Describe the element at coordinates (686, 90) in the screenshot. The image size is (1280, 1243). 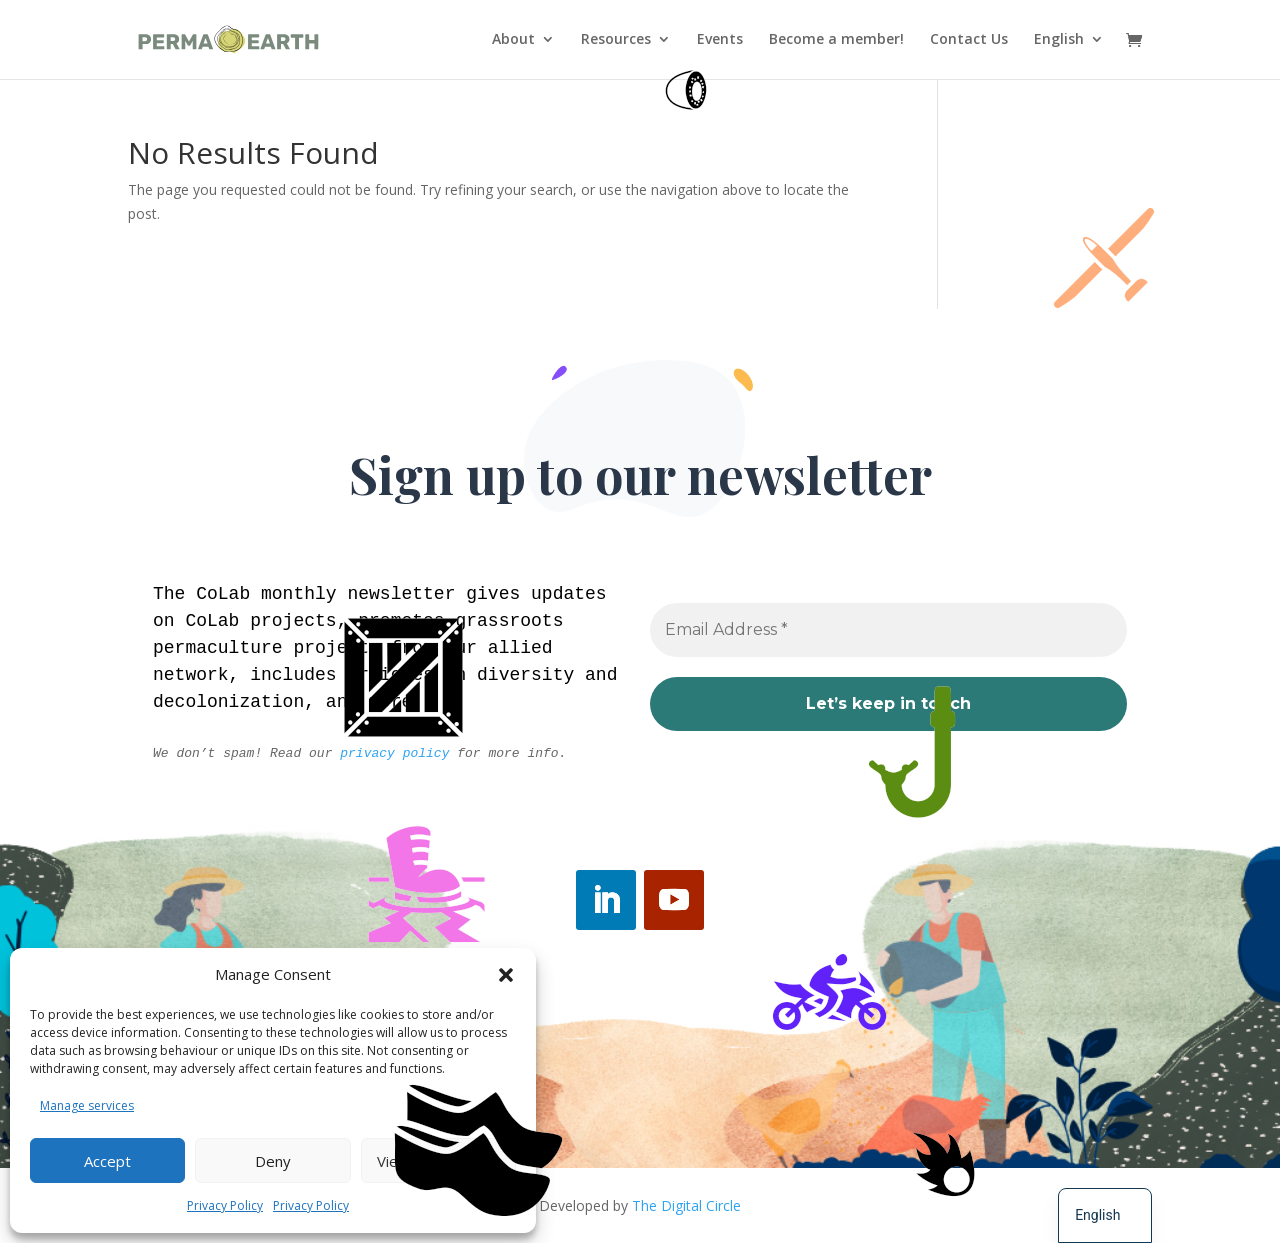
I see `kiwi fruit item in a food or cooking game` at that location.